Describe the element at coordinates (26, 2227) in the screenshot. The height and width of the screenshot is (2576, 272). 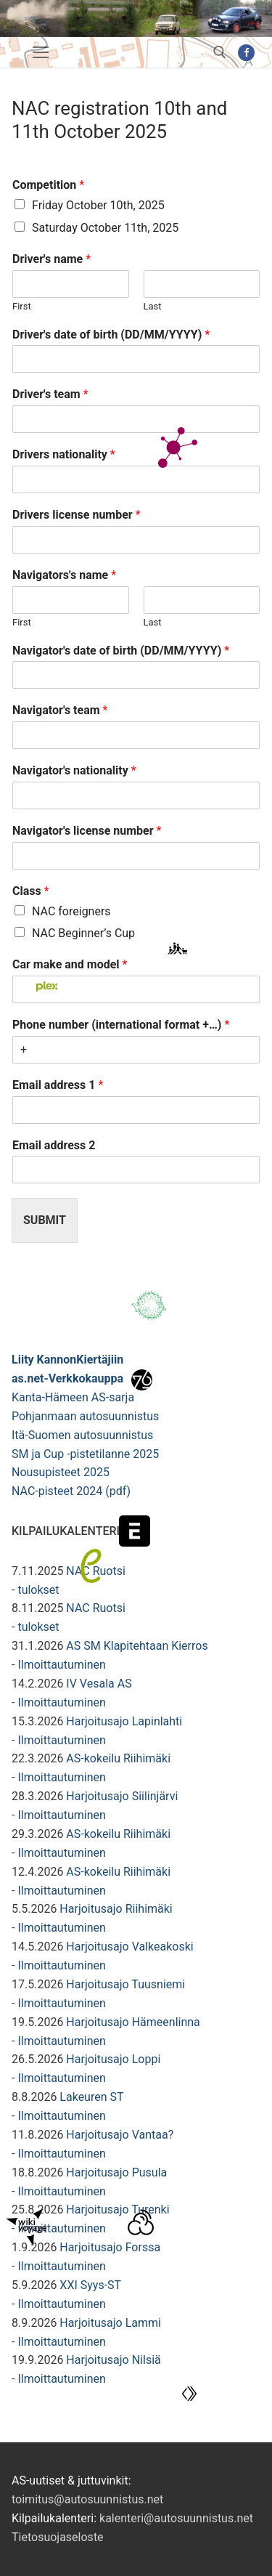
I see `open wikivoyage travel guide` at that location.